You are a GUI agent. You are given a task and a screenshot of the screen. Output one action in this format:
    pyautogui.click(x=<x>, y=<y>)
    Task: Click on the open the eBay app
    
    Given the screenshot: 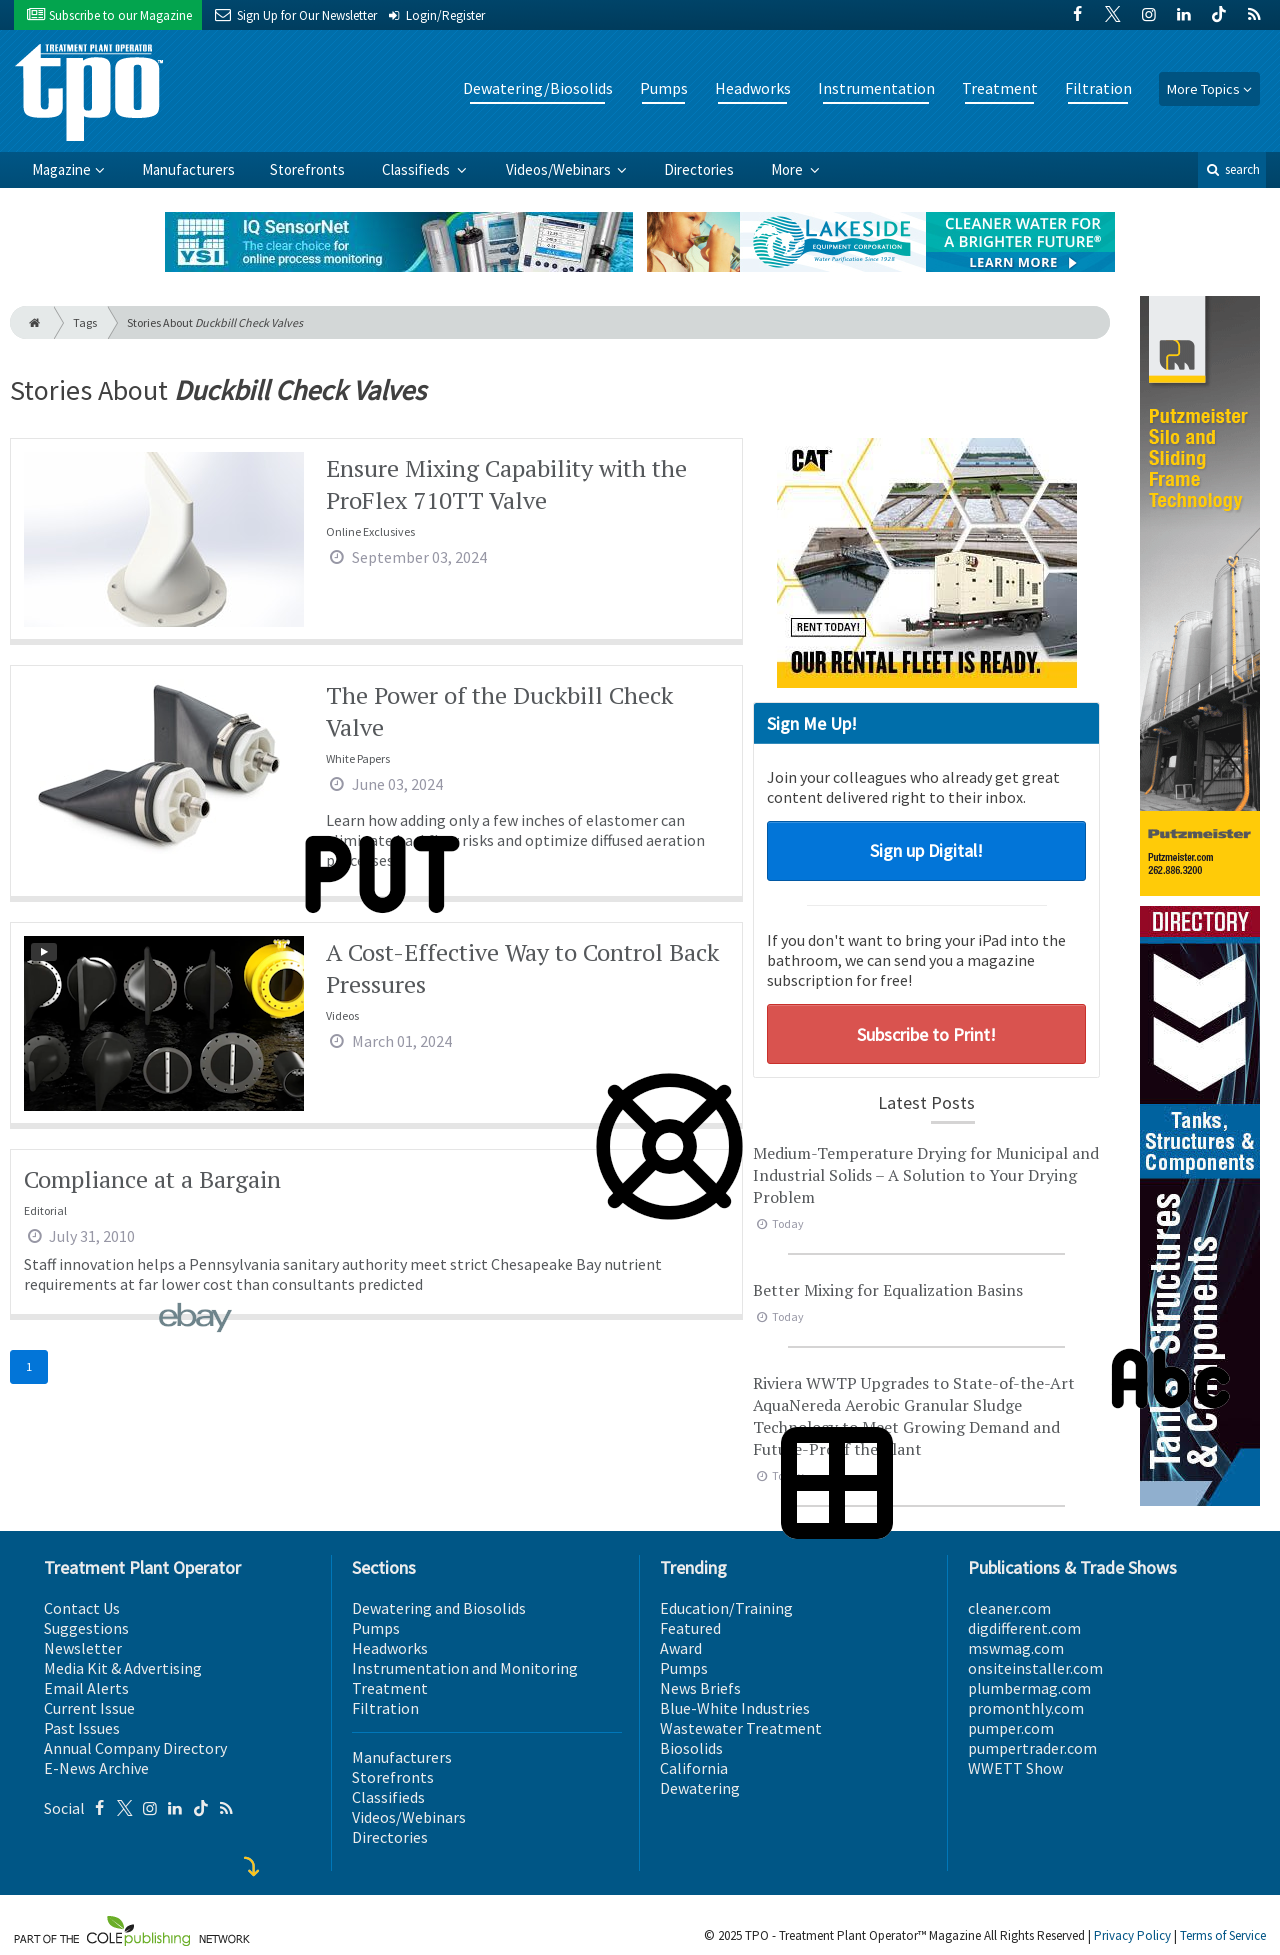 What is the action you would take?
    pyautogui.click(x=195, y=1317)
    